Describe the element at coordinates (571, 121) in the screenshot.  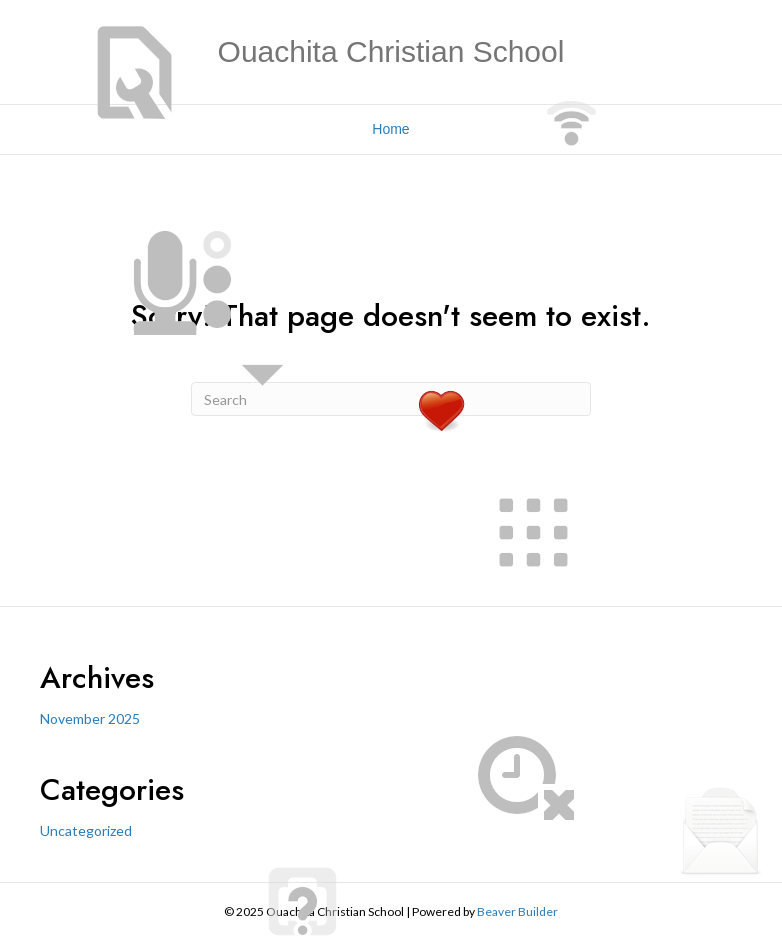
I see `indicates a strong wireless network connection` at that location.